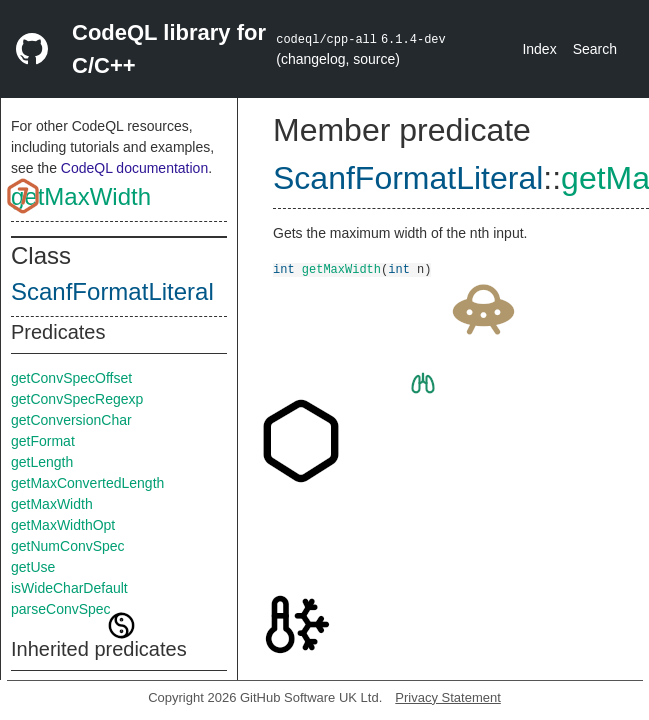  I want to click on access sci-fi or space-themed content, so click(483, 309).